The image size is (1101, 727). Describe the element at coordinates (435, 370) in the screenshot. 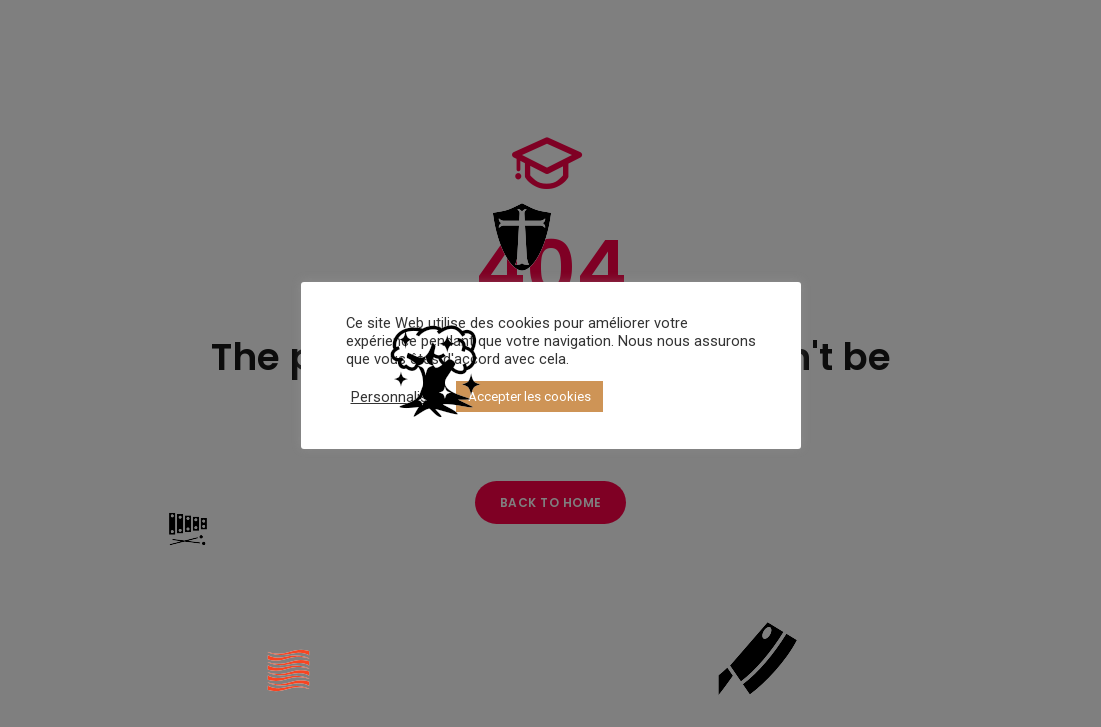

I see `holy oak tree icon for fantasy or RPG game element` at that location.